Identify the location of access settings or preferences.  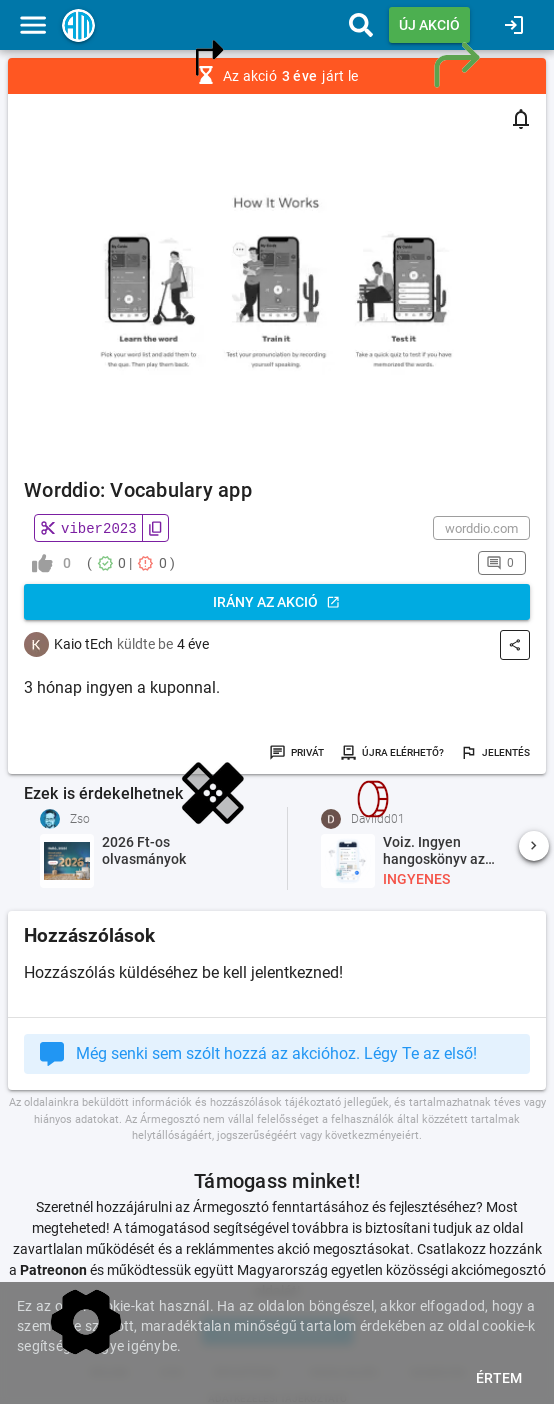
(86, 1322).